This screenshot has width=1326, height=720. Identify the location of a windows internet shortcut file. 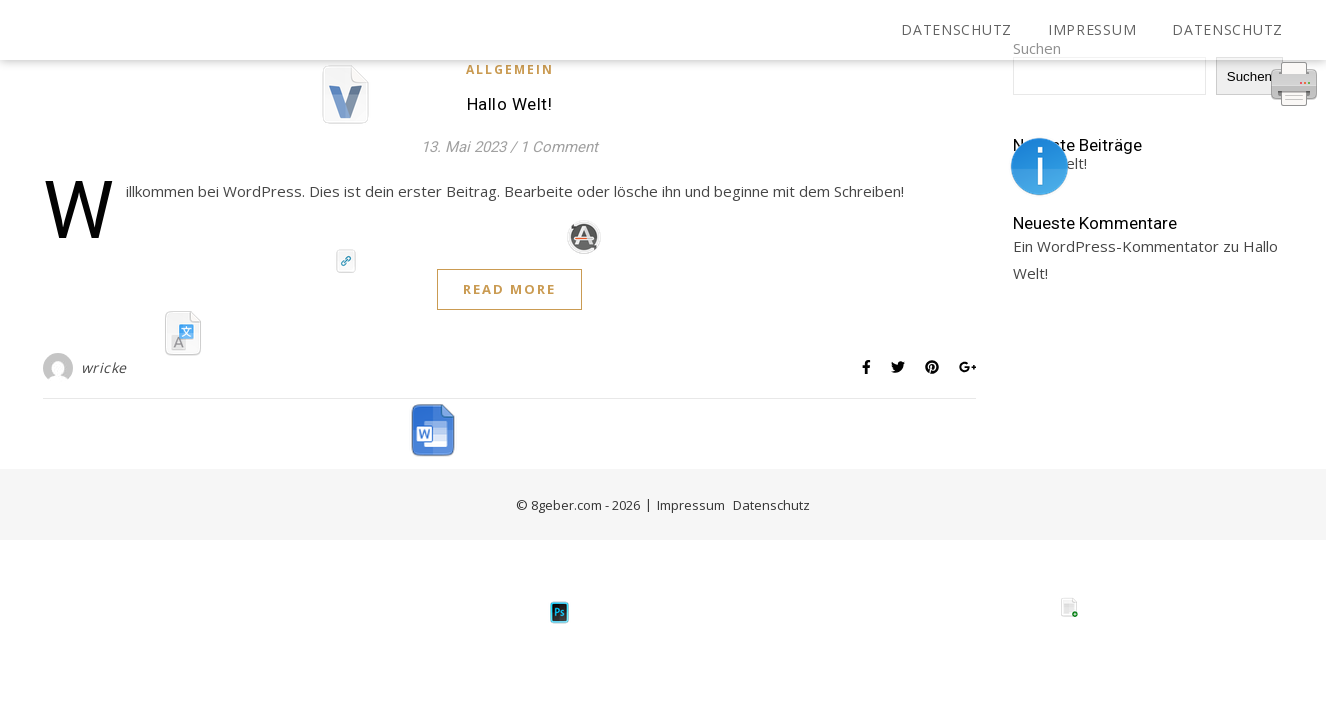
(346, 261).